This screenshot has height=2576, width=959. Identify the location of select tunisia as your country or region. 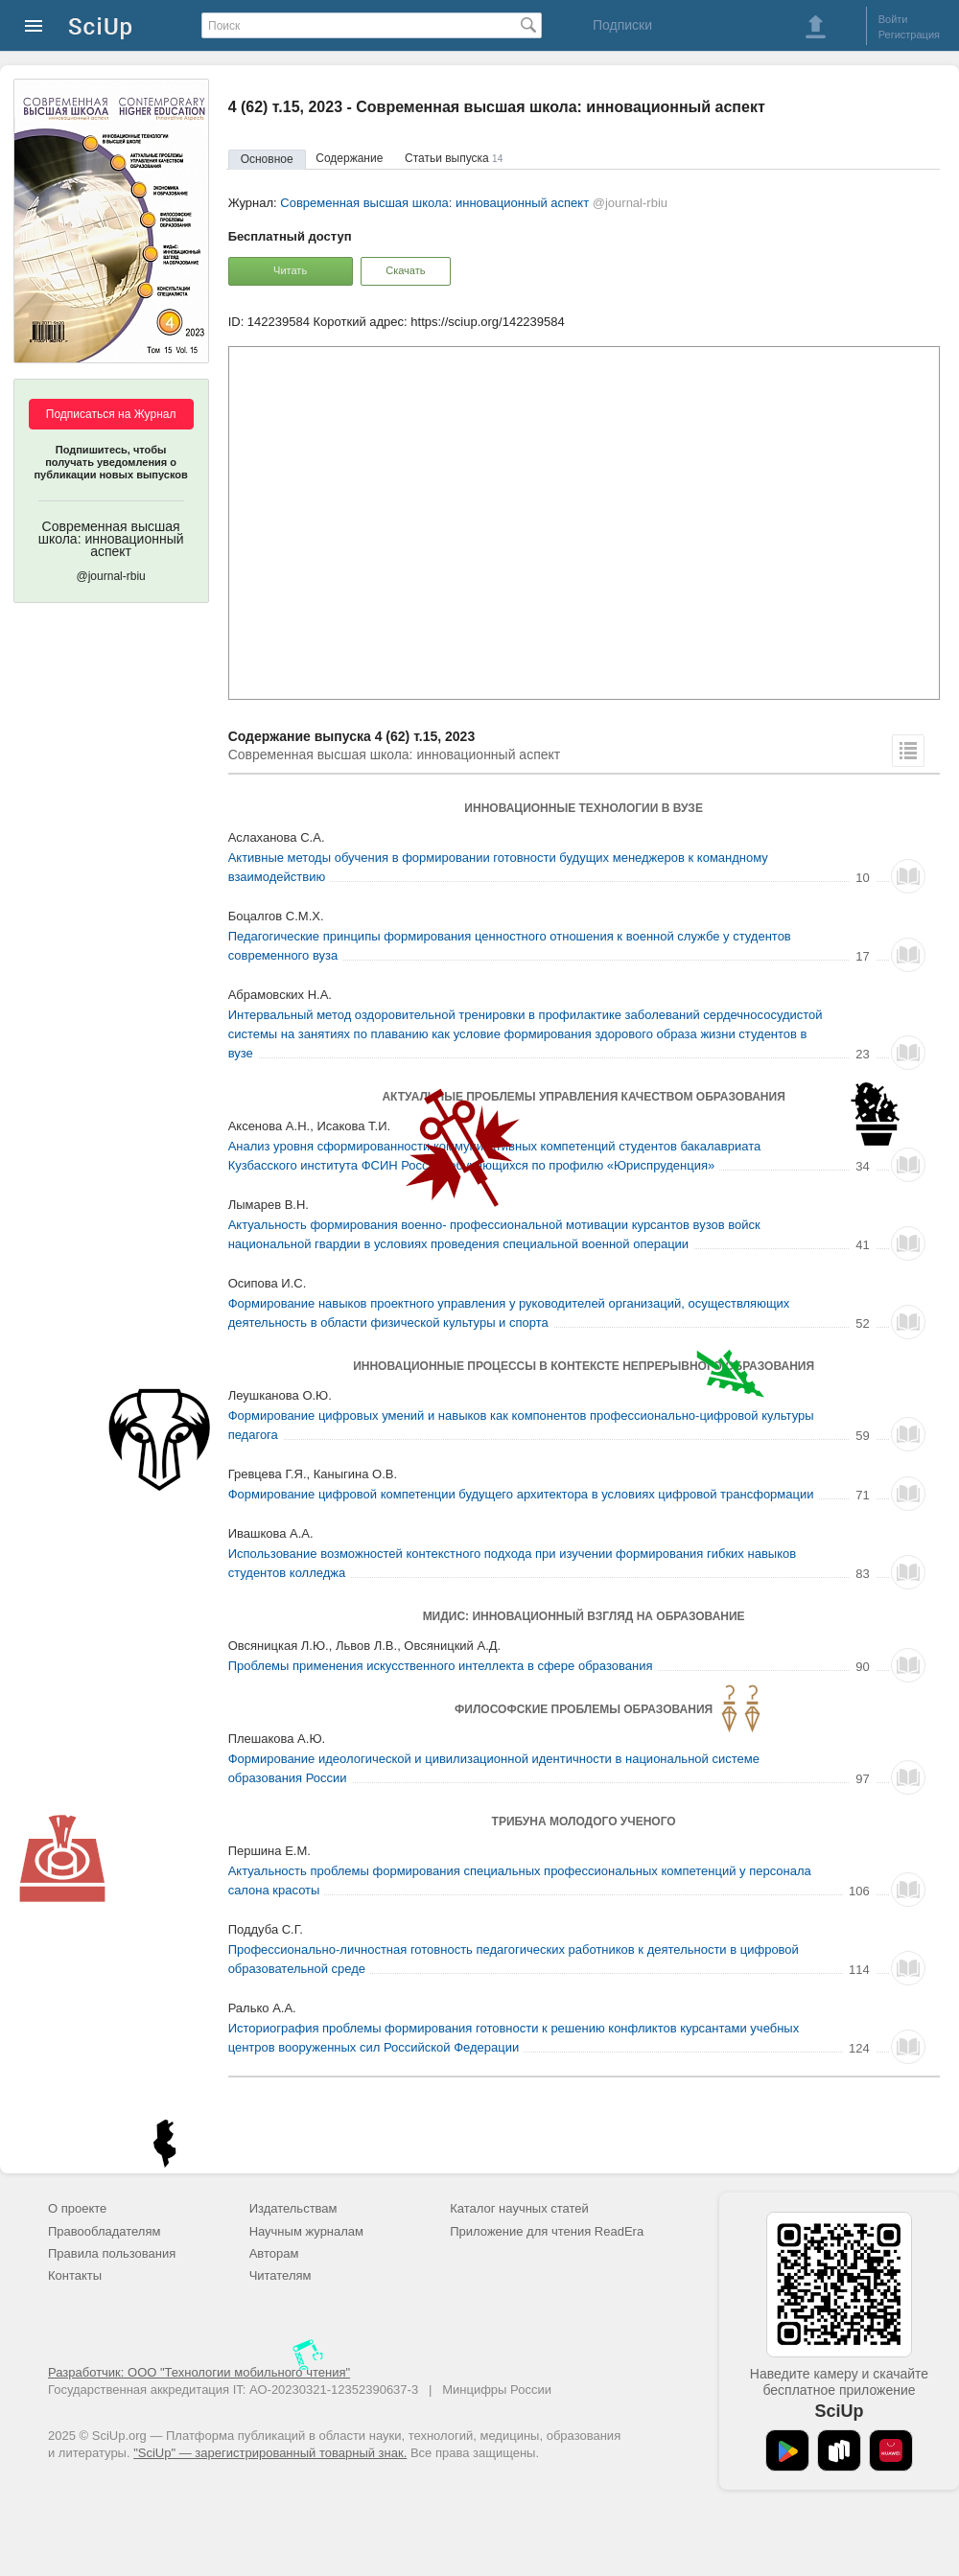
(166, 2143).